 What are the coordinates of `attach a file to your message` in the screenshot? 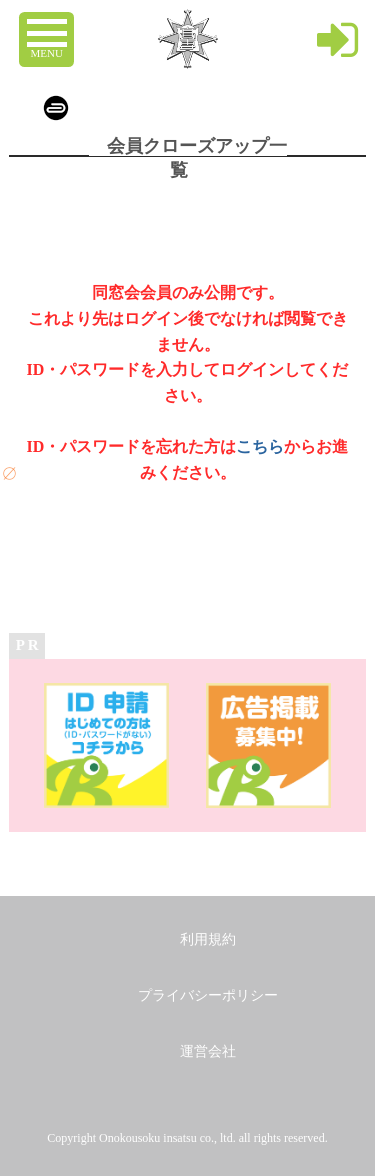 It's located at (56, 108).